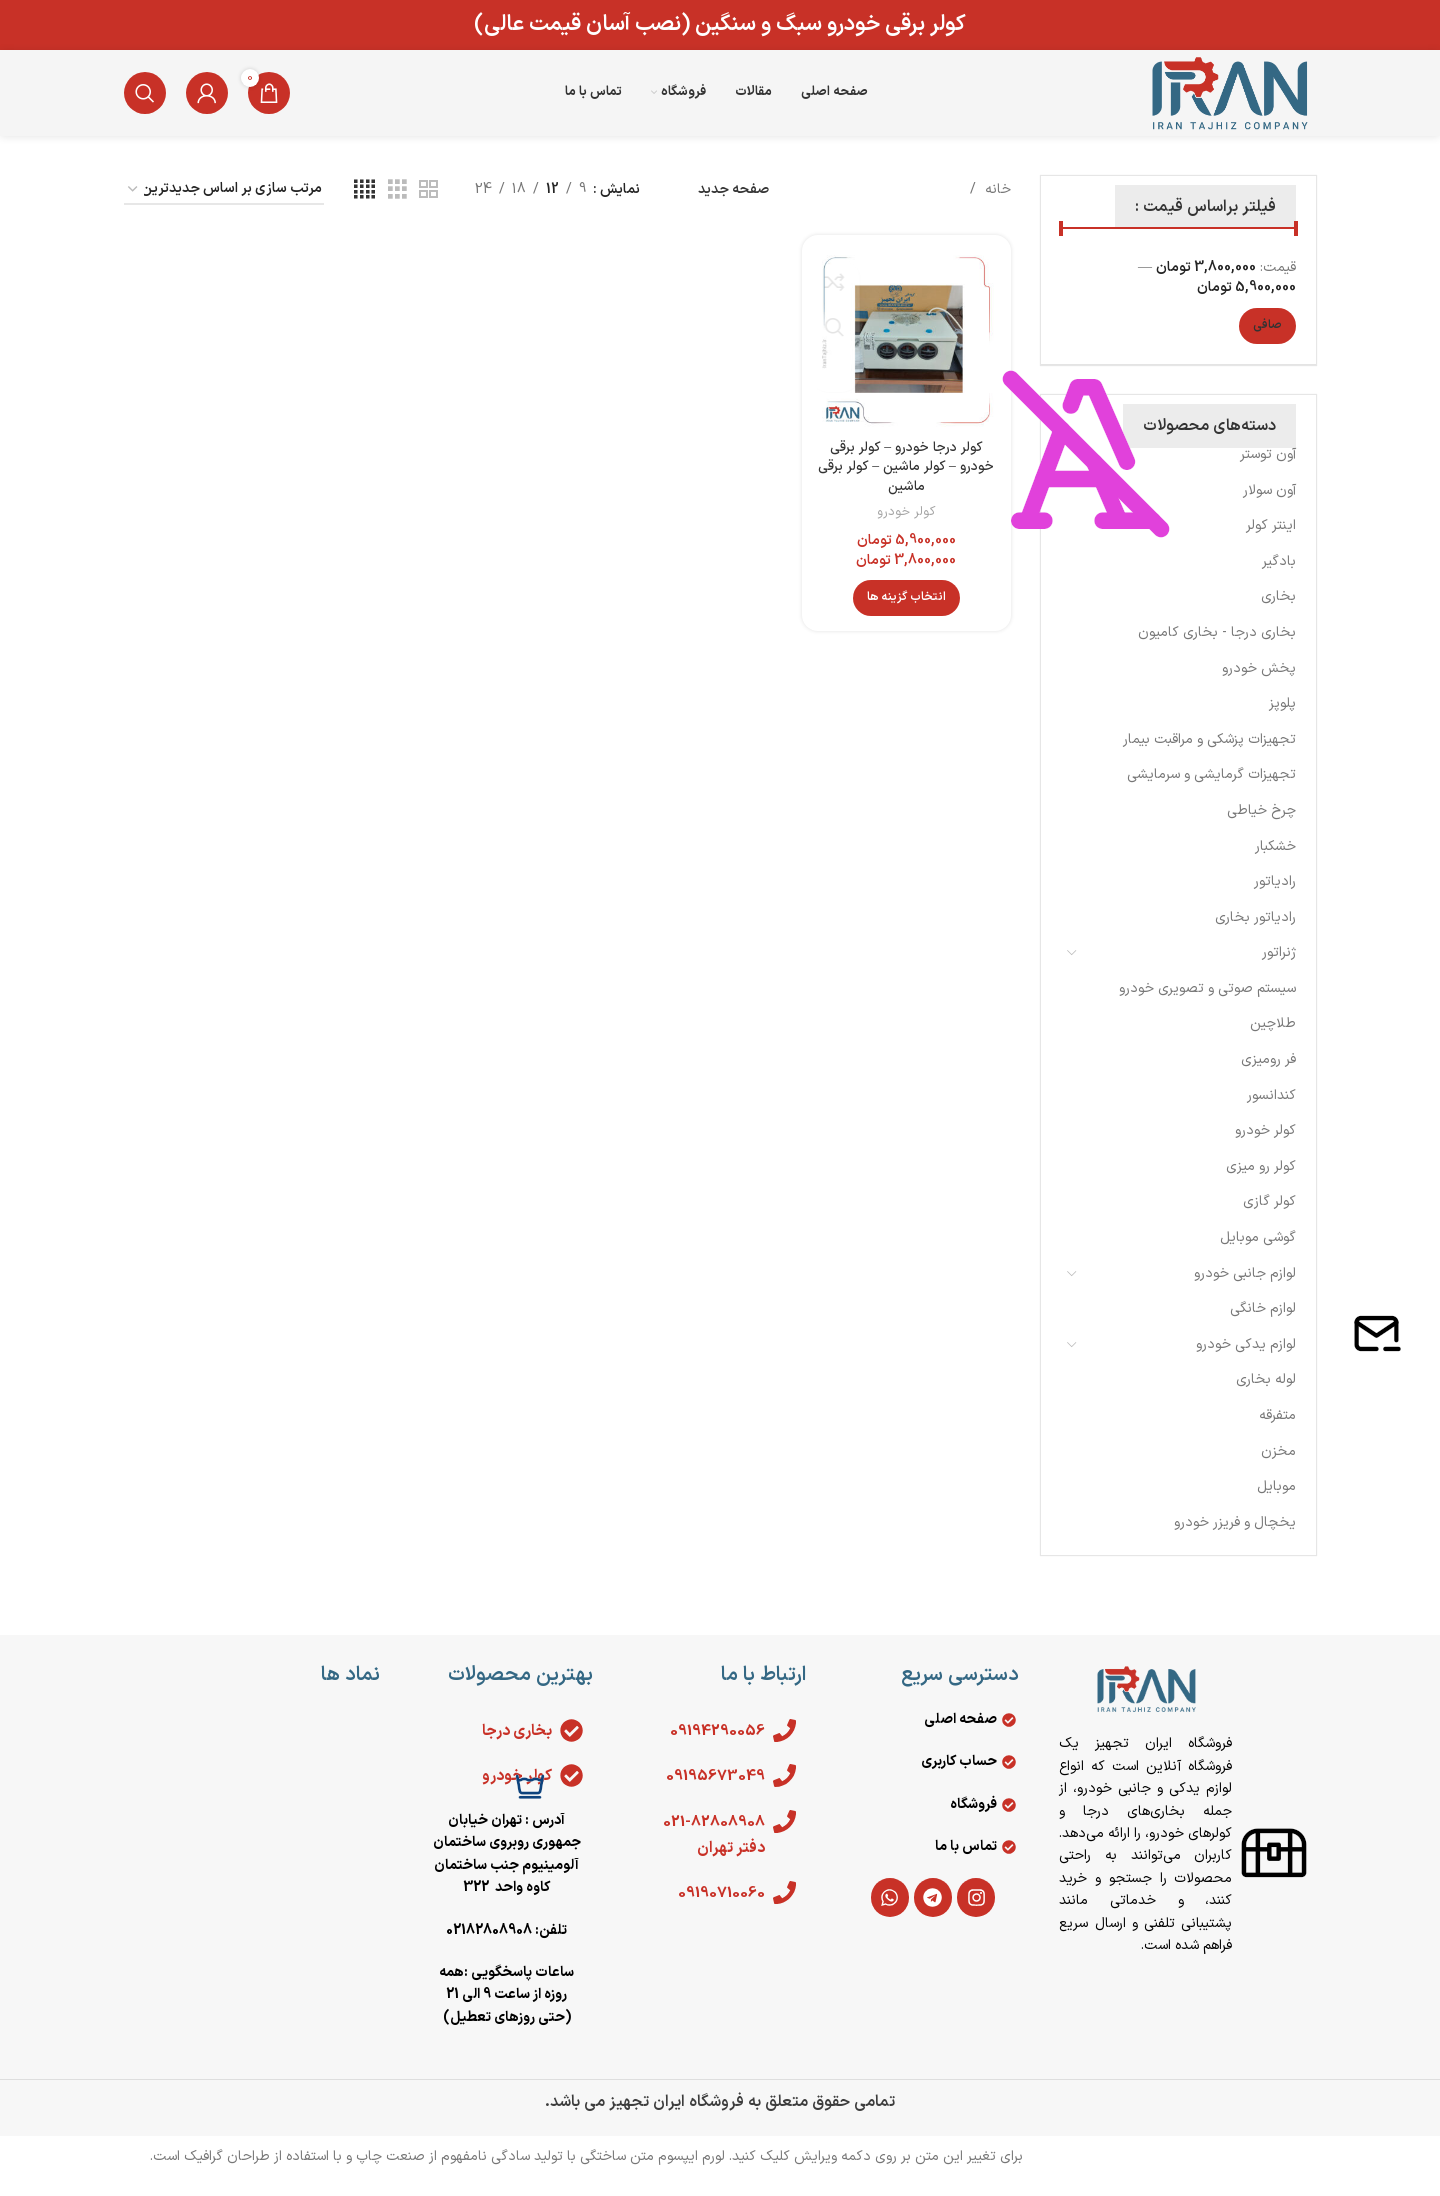 This screenshot has height=2196, width=1440. What do you see at coordinates (1274, 1854) in the screenshot?
I see `access rewards or collected items` at bounding box center [1274, 1854].